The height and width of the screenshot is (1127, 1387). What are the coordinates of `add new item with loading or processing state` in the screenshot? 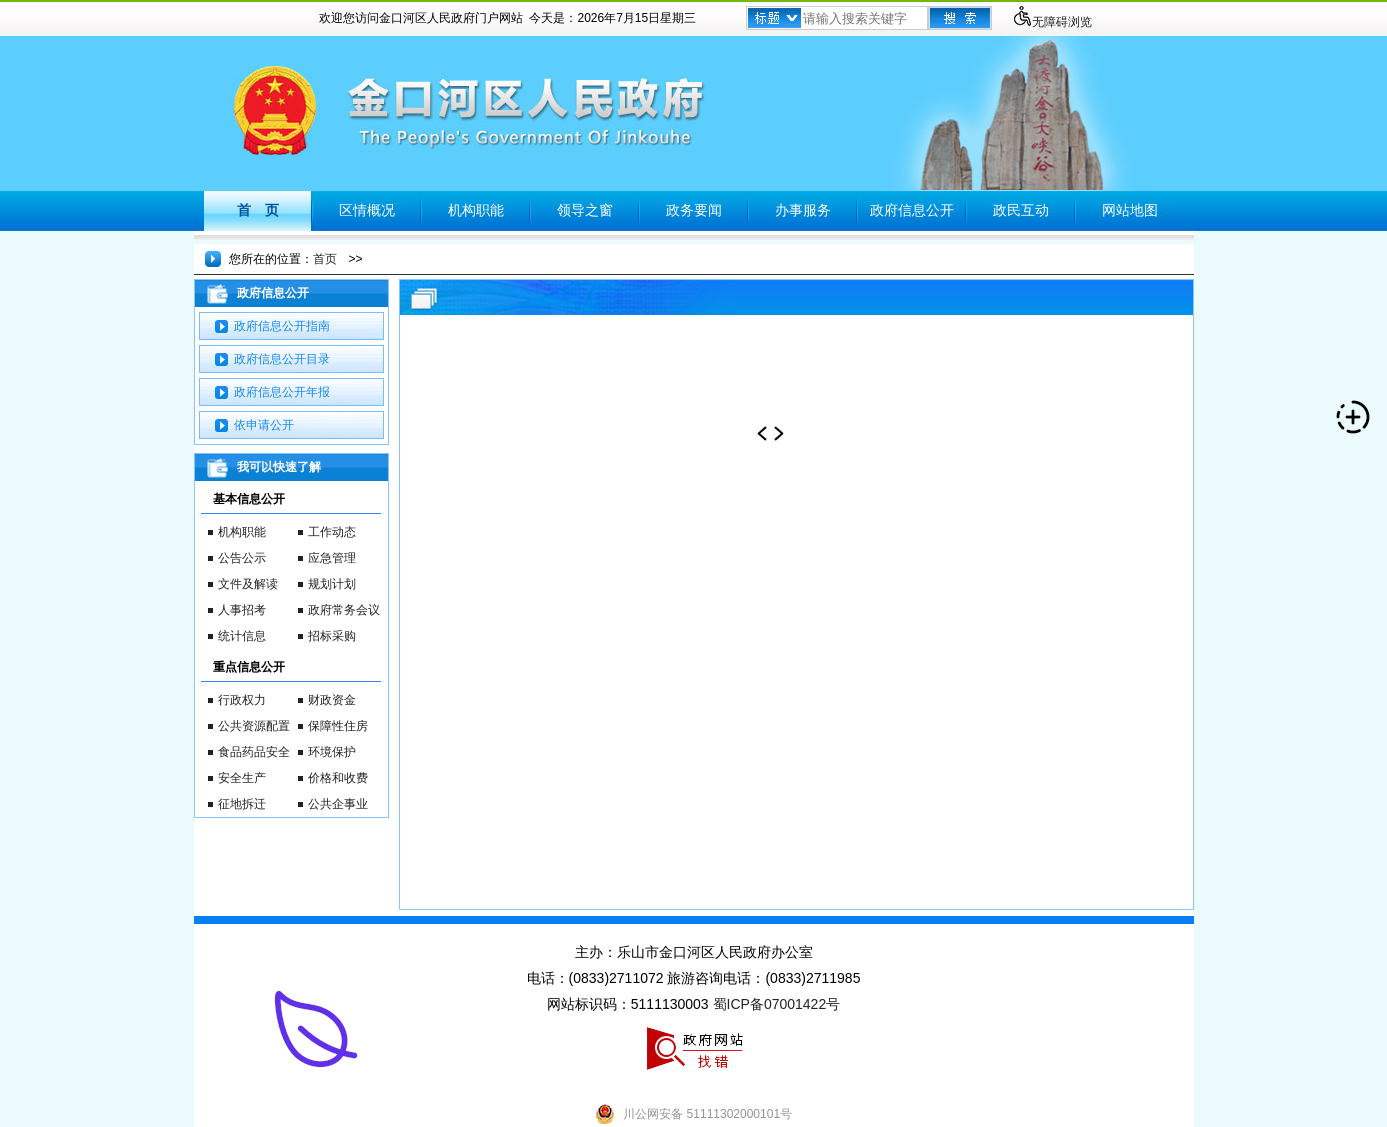 It's located at (1353, 417).